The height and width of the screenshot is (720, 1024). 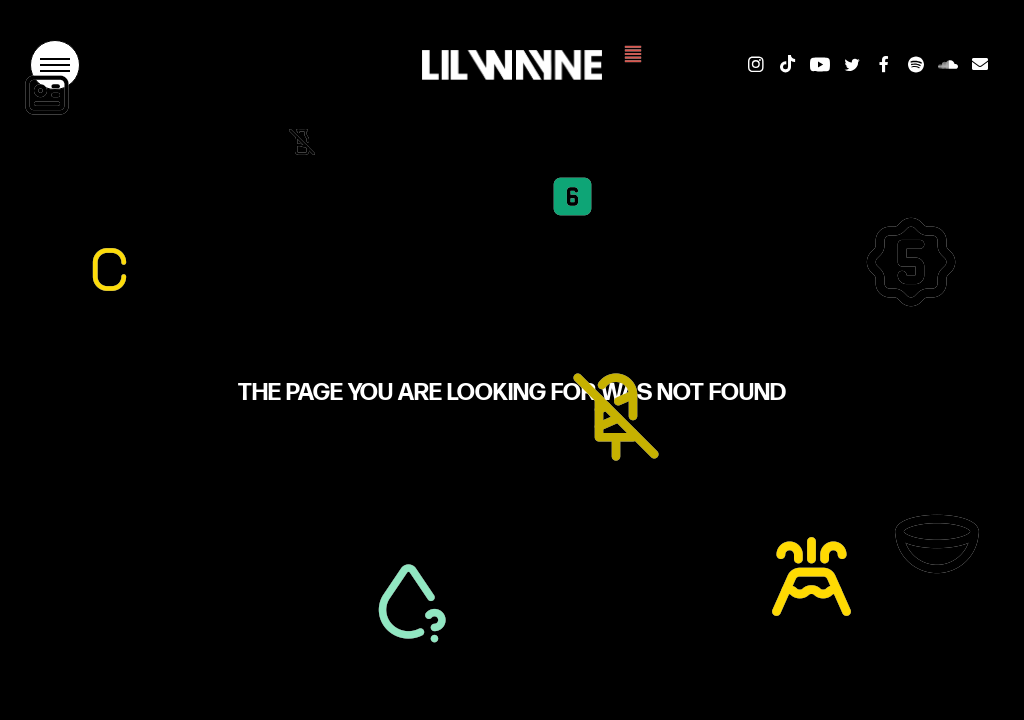 I want to click on indicates a "C" grade or rating, so click(x=109, y=269).